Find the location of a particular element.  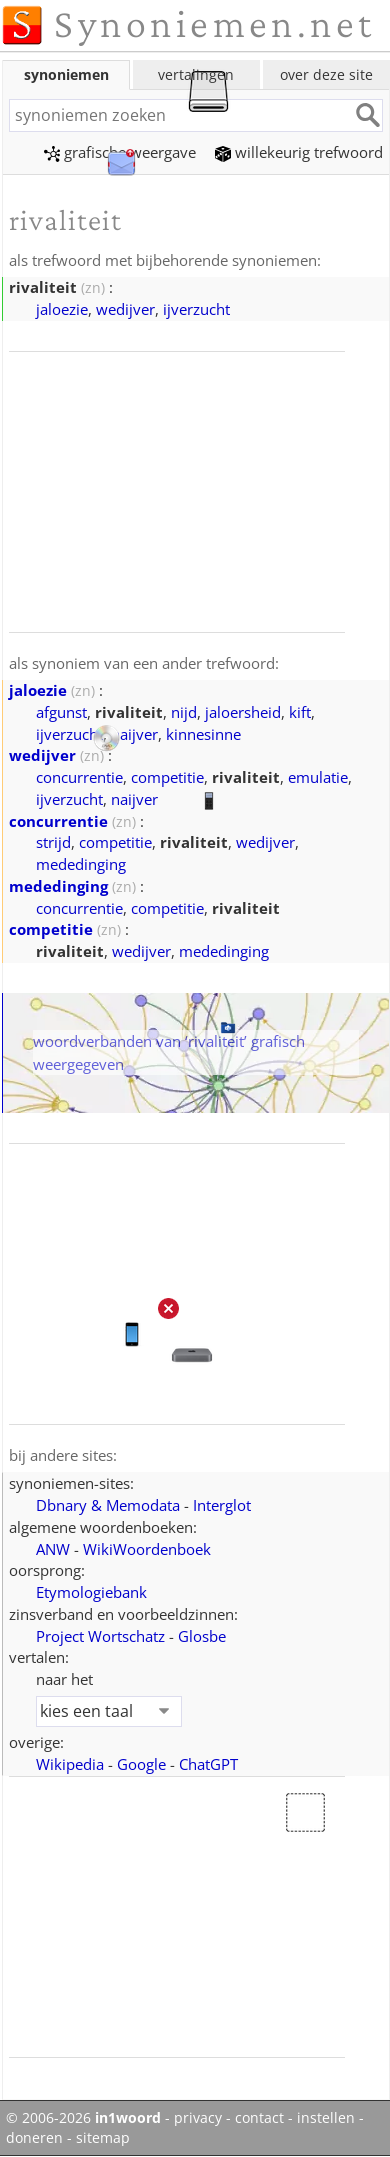

ipod touch device icon is located at coordinates (132, 1334).